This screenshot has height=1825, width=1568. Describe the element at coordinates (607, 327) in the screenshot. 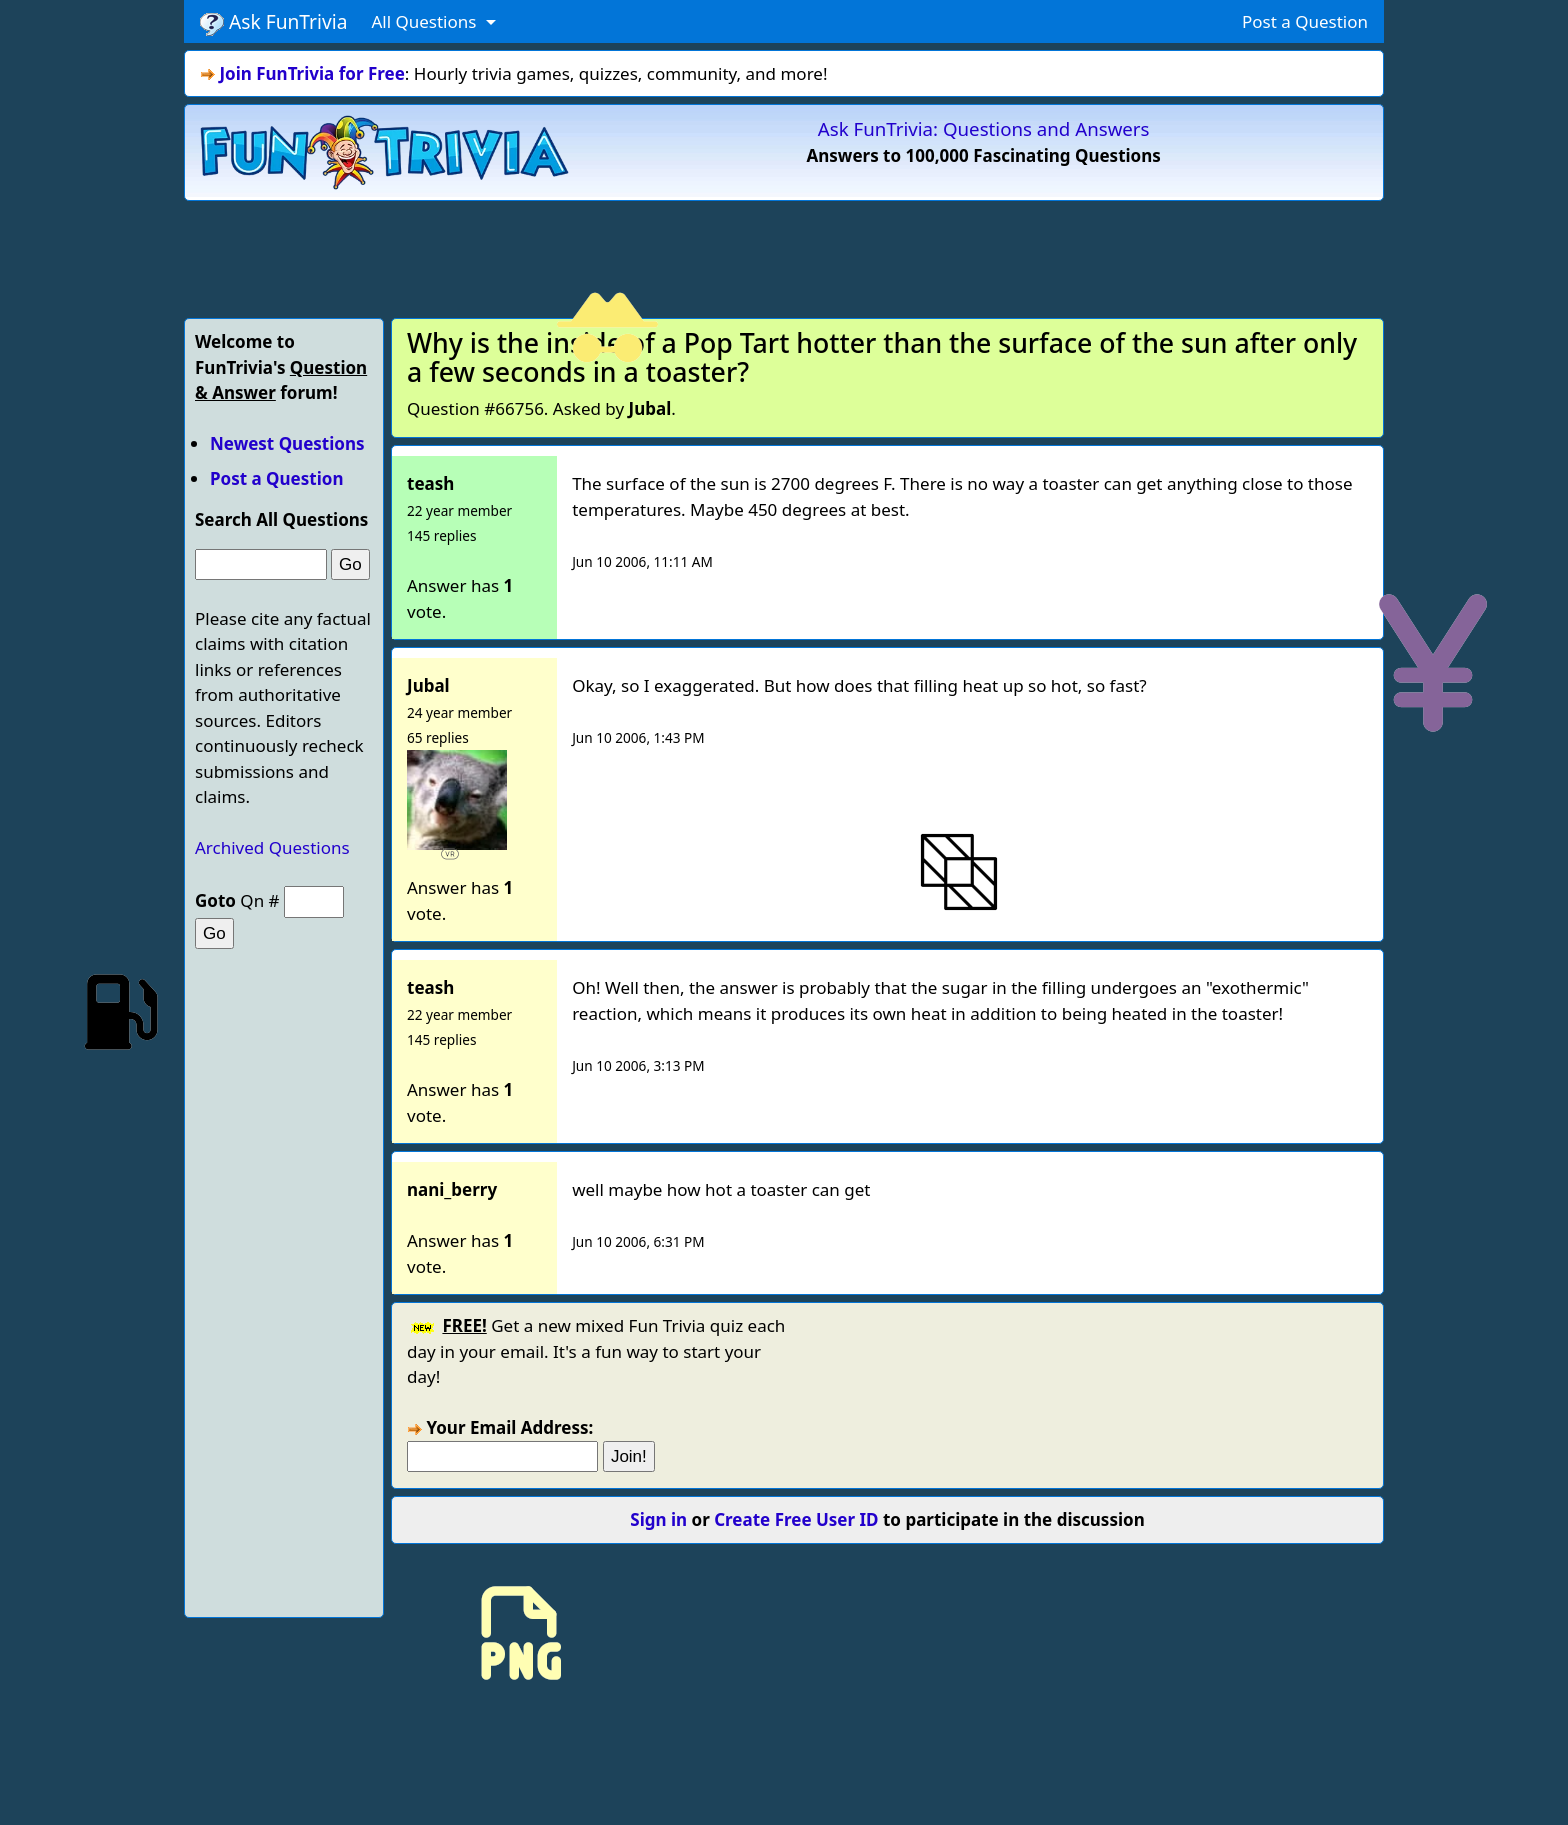

I see `enable incognito or private browsing mode` at that location.